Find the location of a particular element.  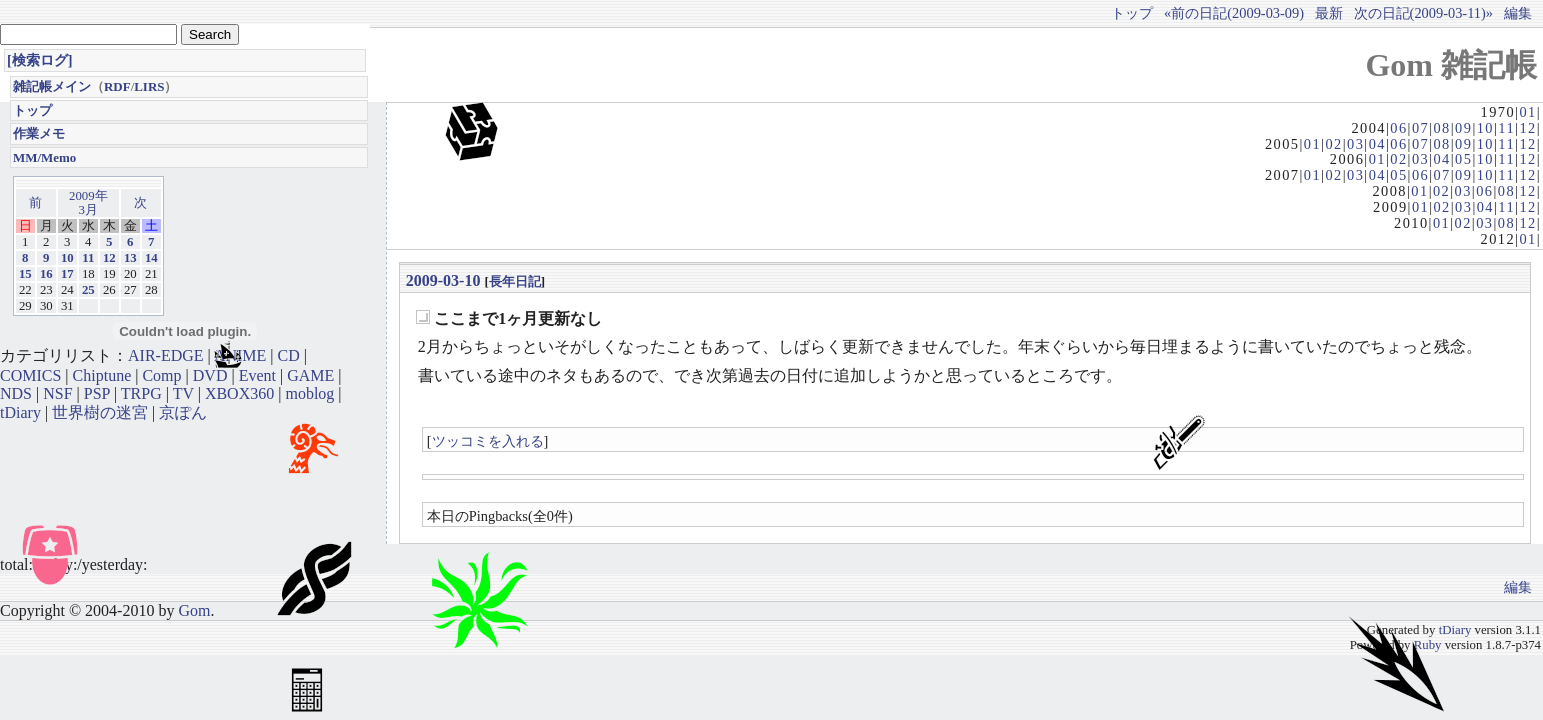

chainsaw tool or equipment icon is located at coordinates (1179, 442).